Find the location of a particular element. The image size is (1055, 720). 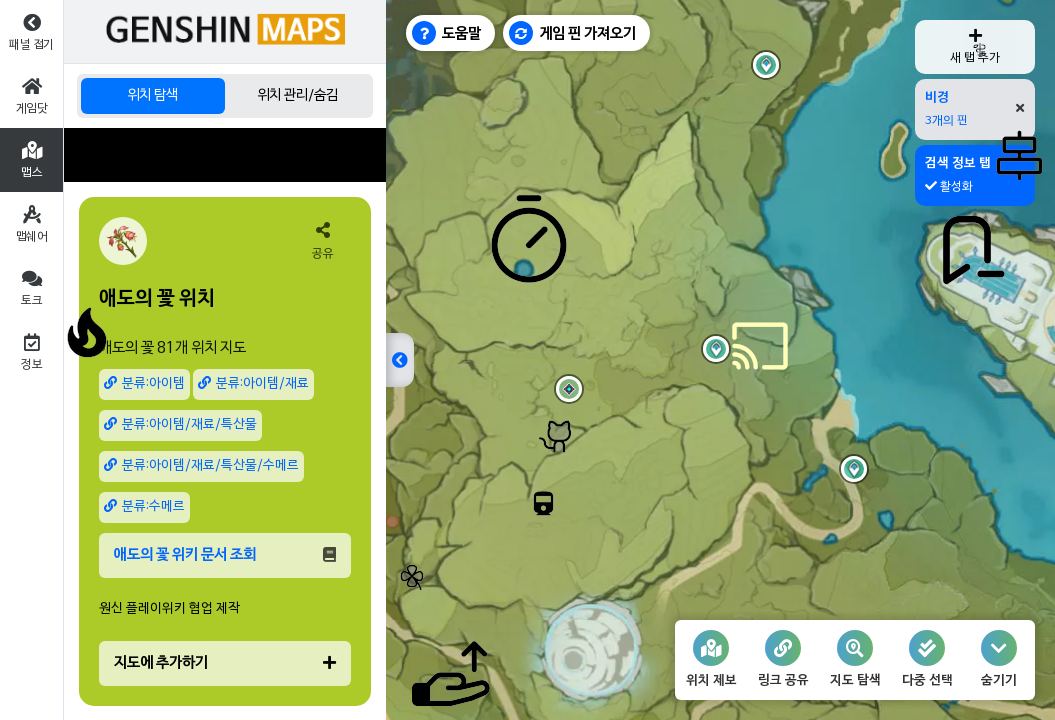

locate nearby fire stations or emergency services is located at coordinates (87, 333).